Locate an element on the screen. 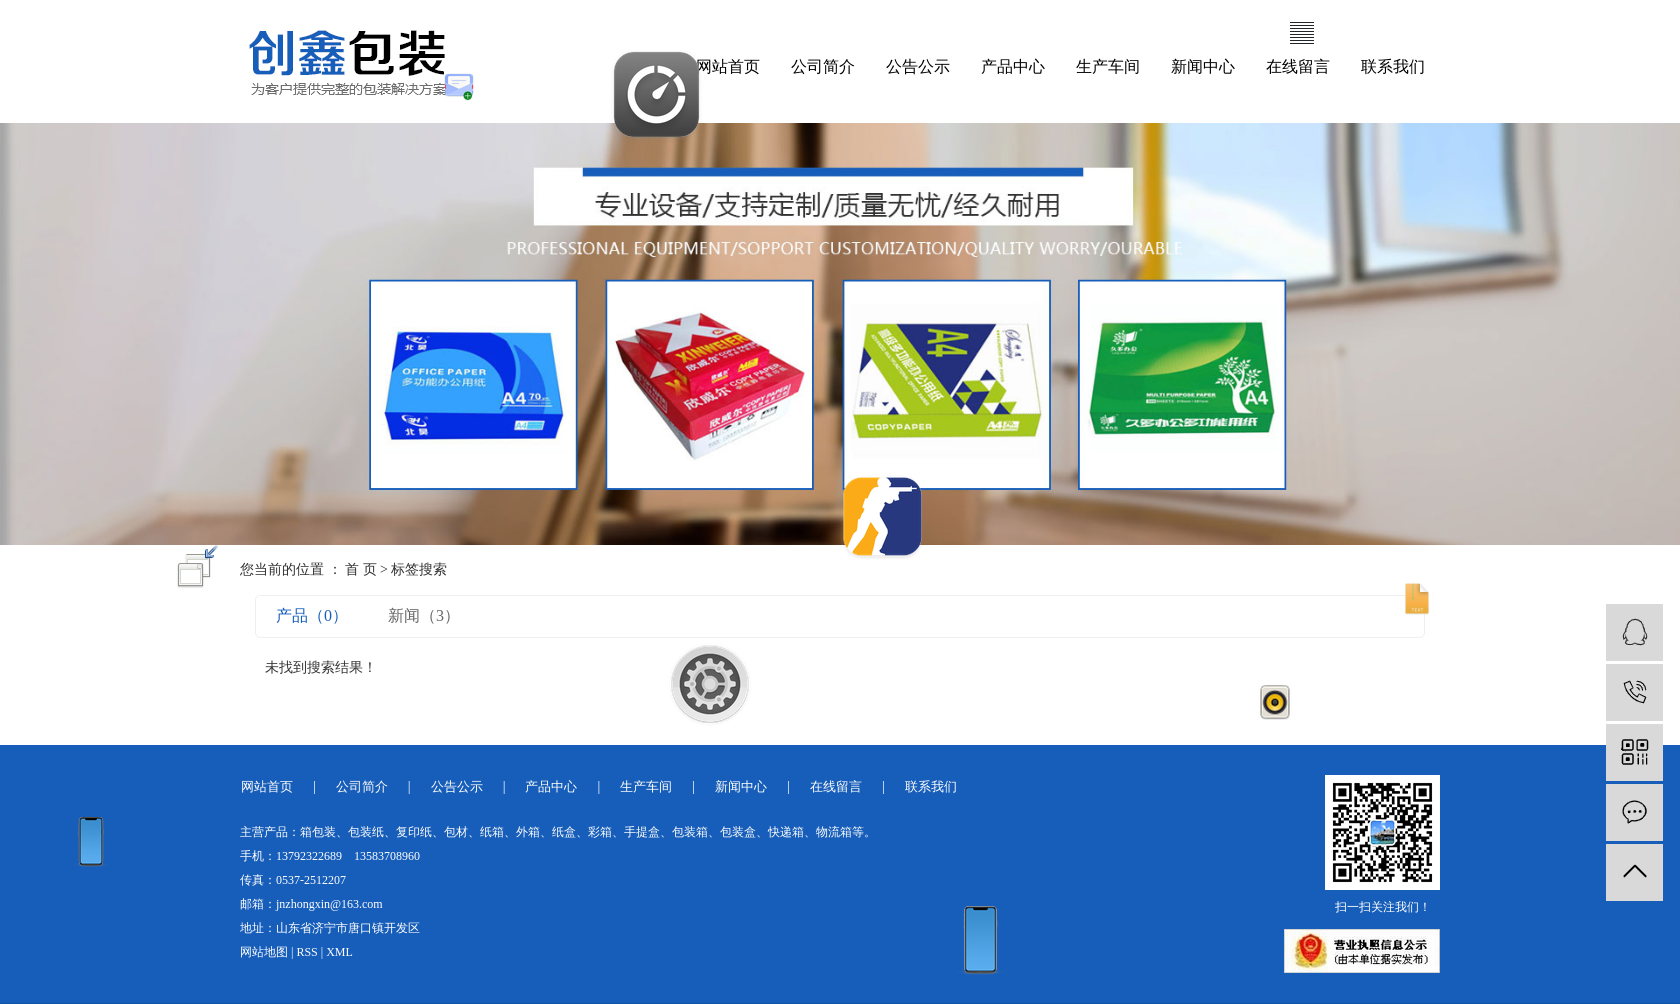  restore window to previous size is located at coordinates (197, 566).